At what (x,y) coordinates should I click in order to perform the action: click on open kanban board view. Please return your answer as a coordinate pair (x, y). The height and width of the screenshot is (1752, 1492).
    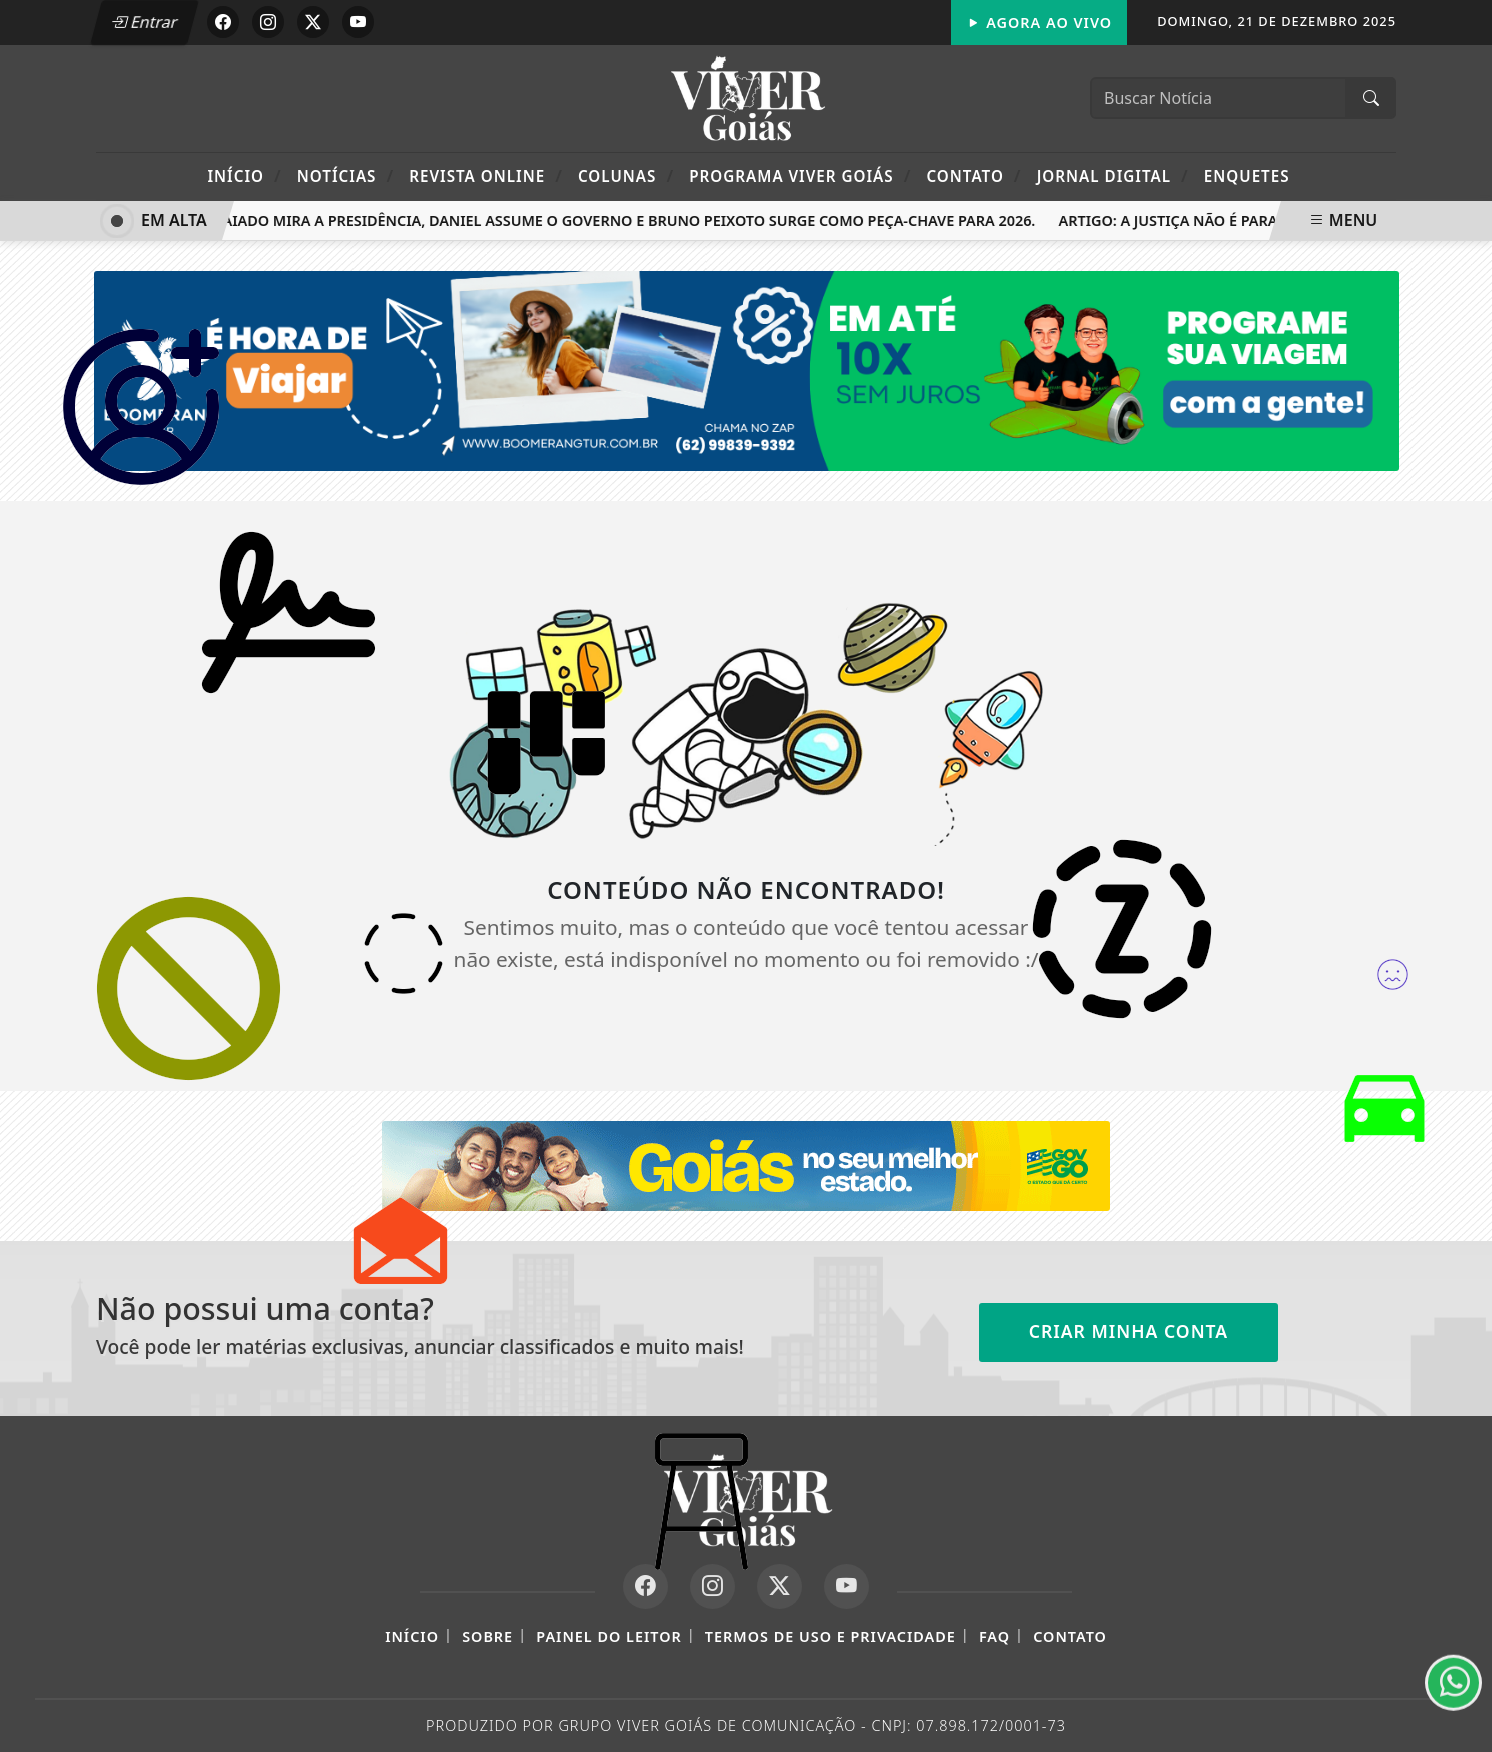
    Looking at the image, I should click on (544, 738).